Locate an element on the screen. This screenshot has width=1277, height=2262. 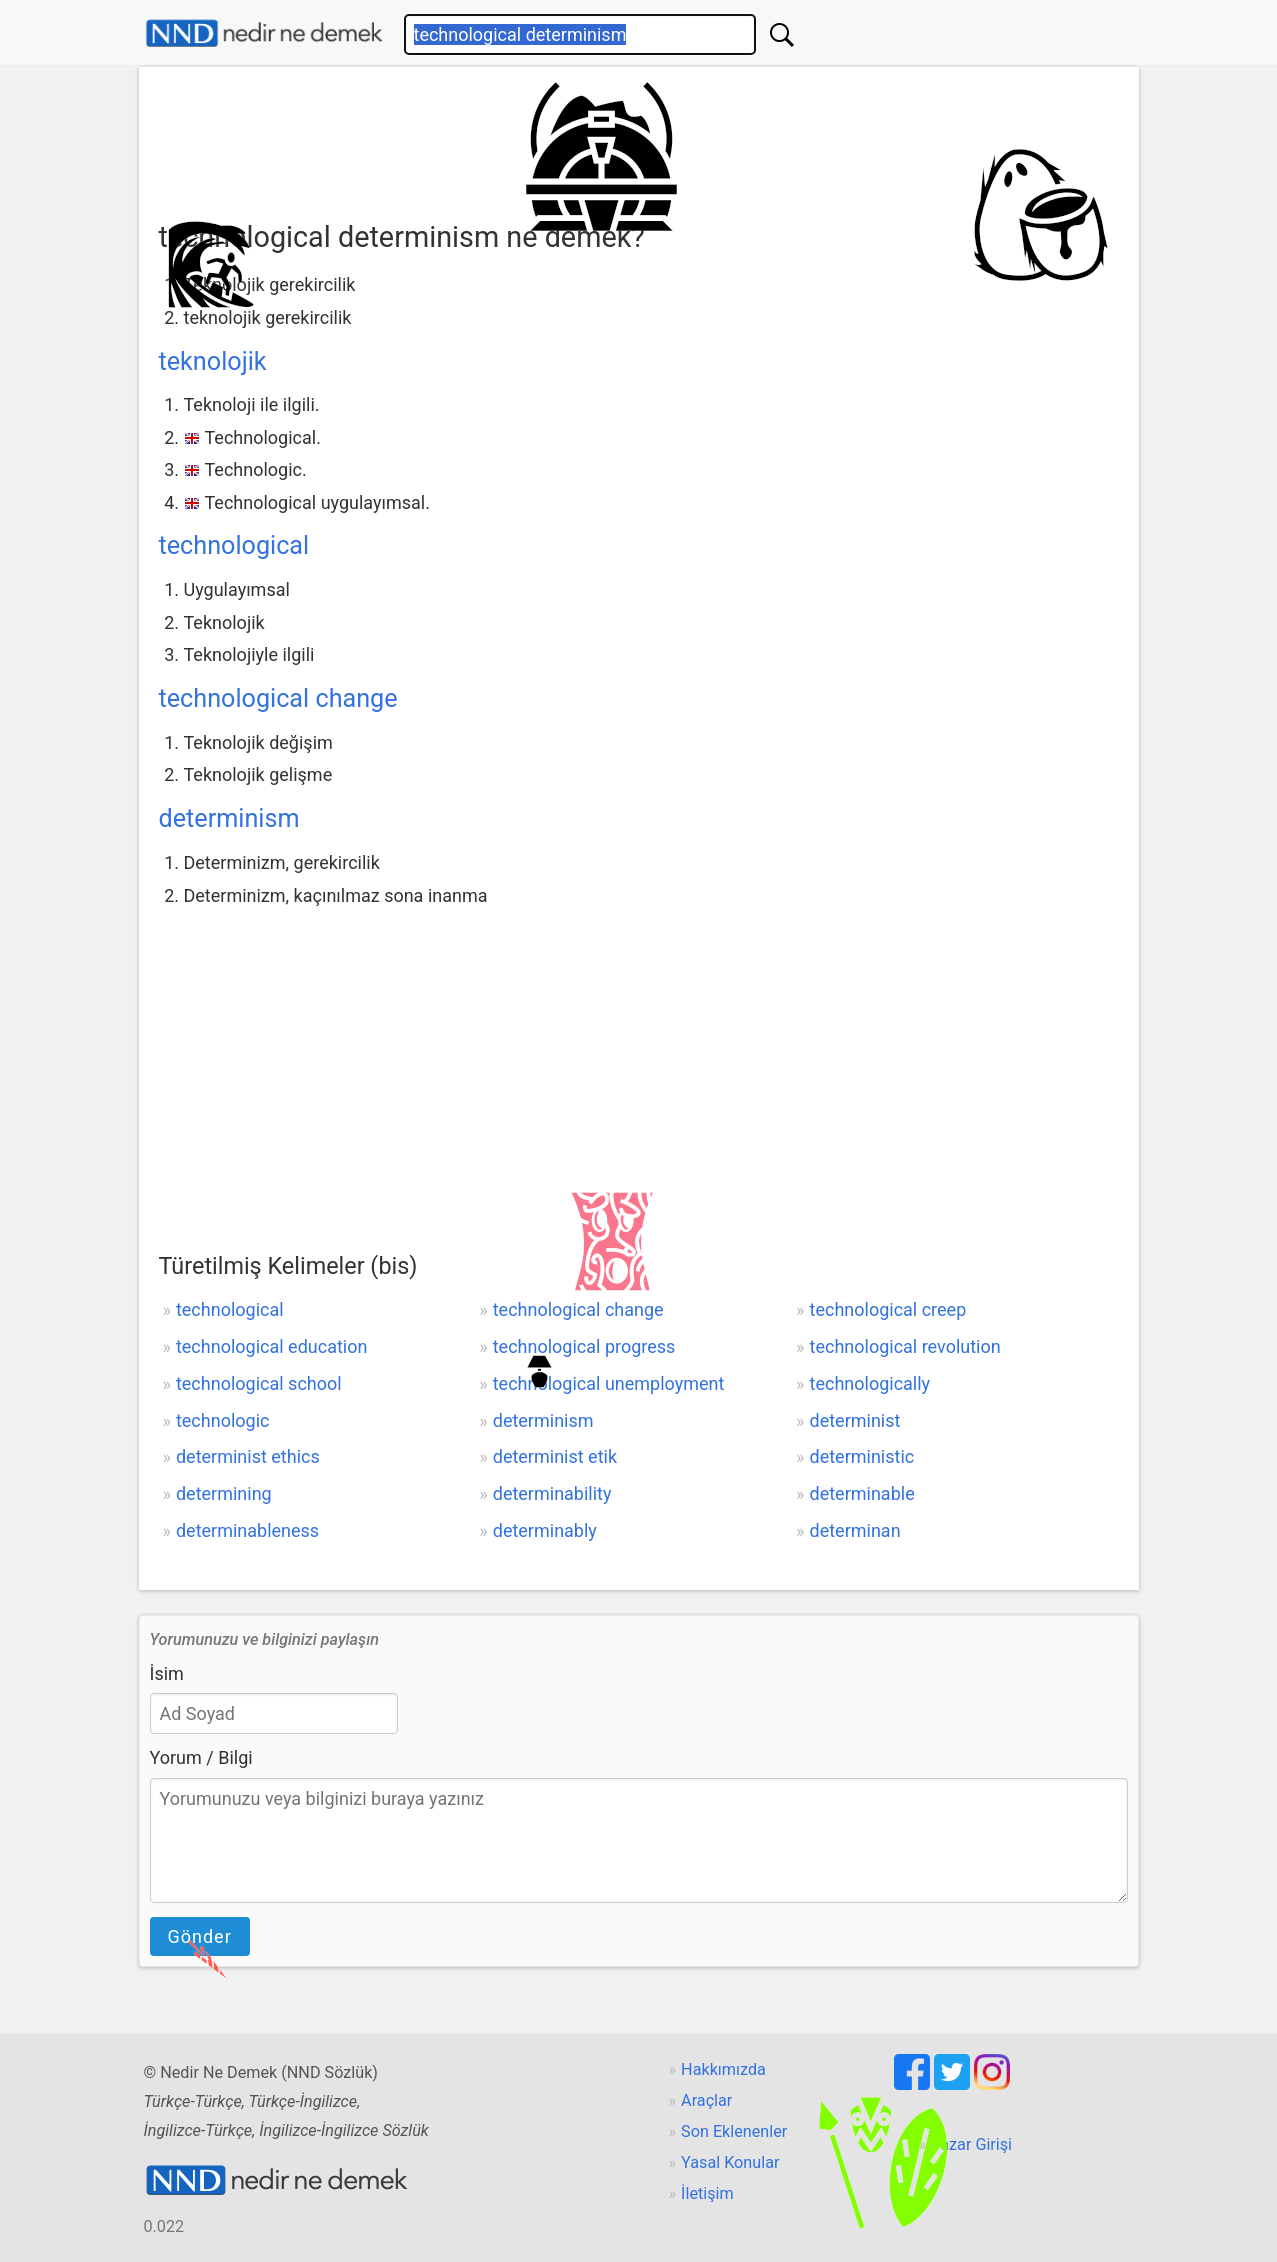
surfing or water sports activity is located at coordinates (211, 264).